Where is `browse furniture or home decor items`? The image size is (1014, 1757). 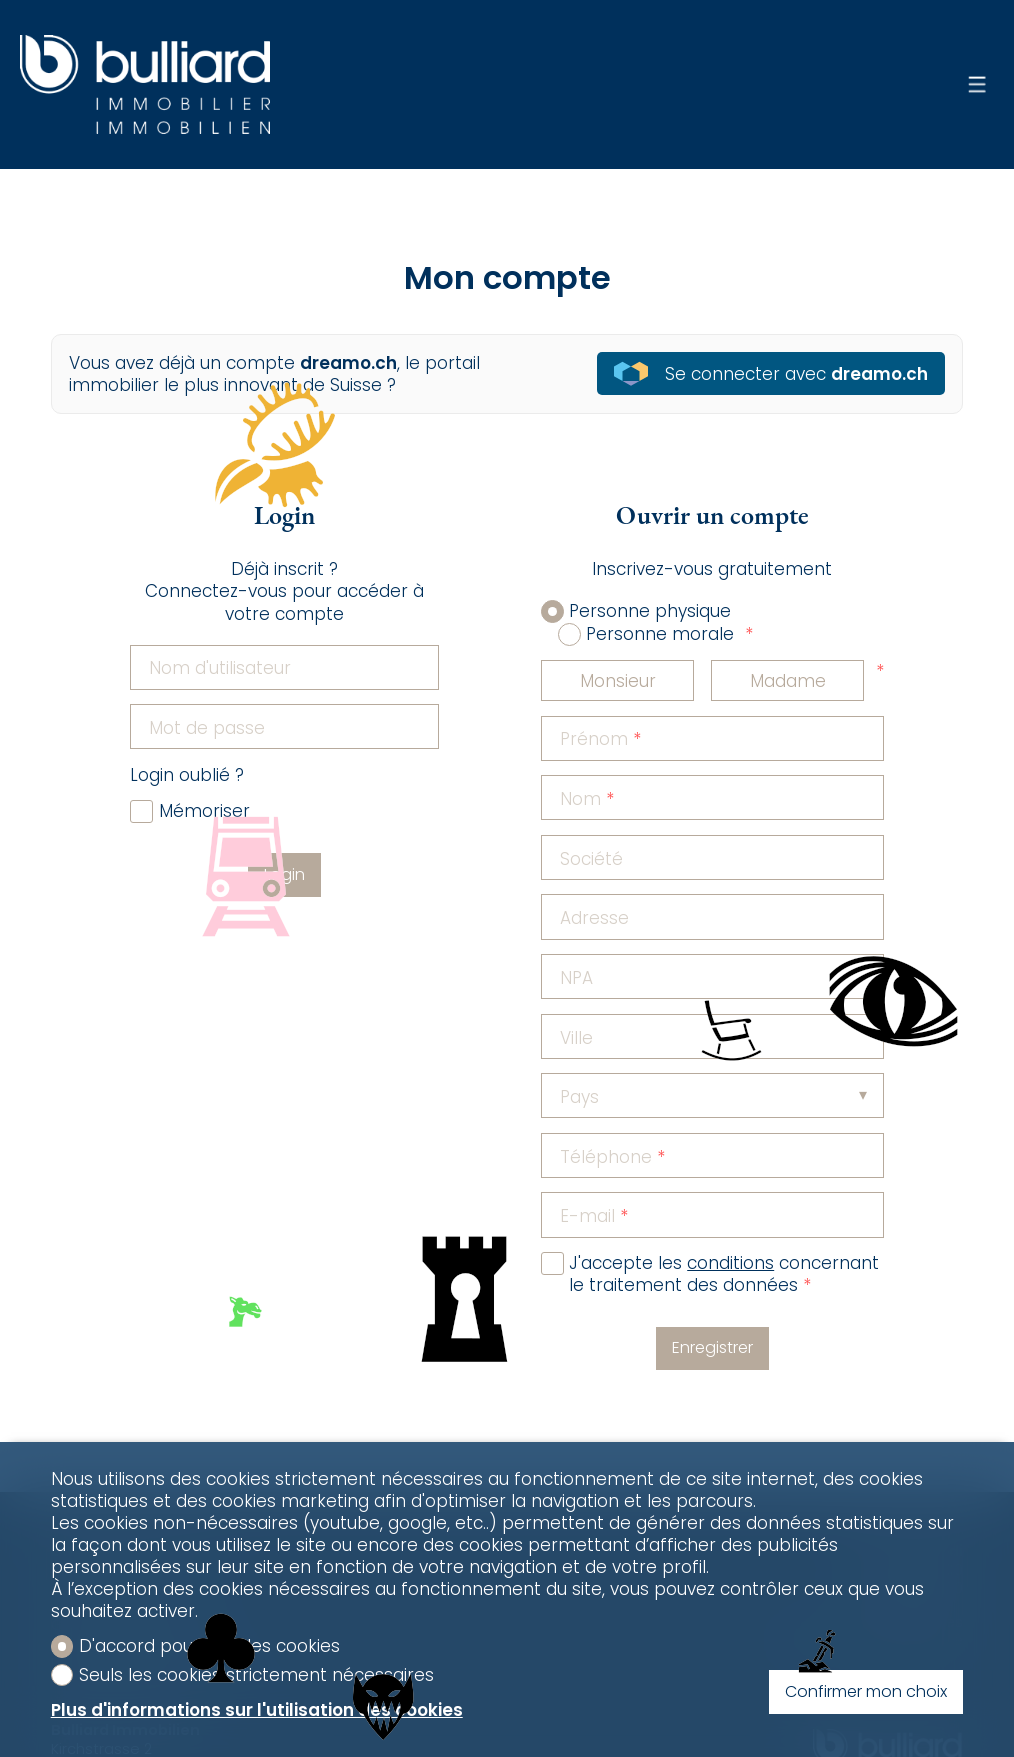
browse furniture or home decor items is located at coordinates (731, 1030).